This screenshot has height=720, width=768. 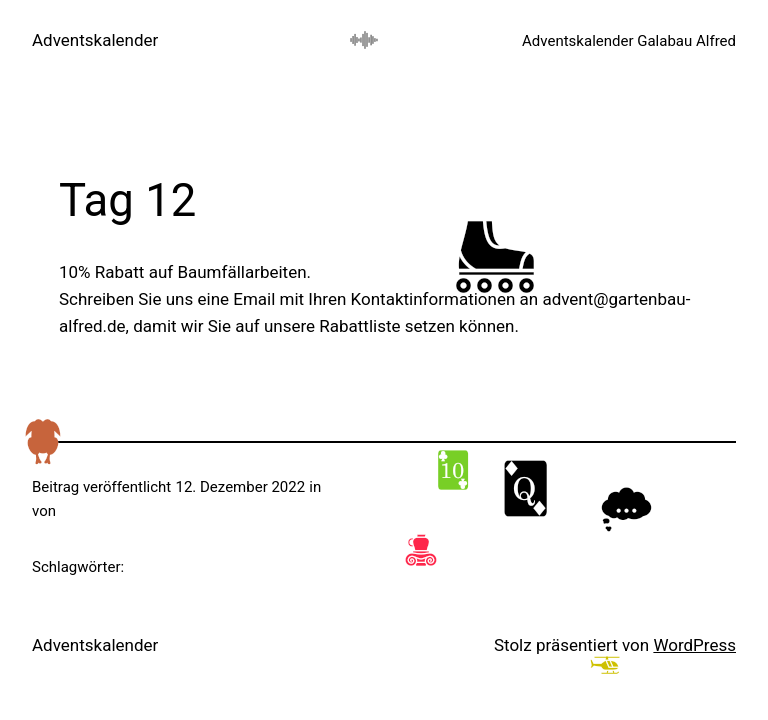 I want to click on ten of clubs playing card, so click(x=453, y=470).